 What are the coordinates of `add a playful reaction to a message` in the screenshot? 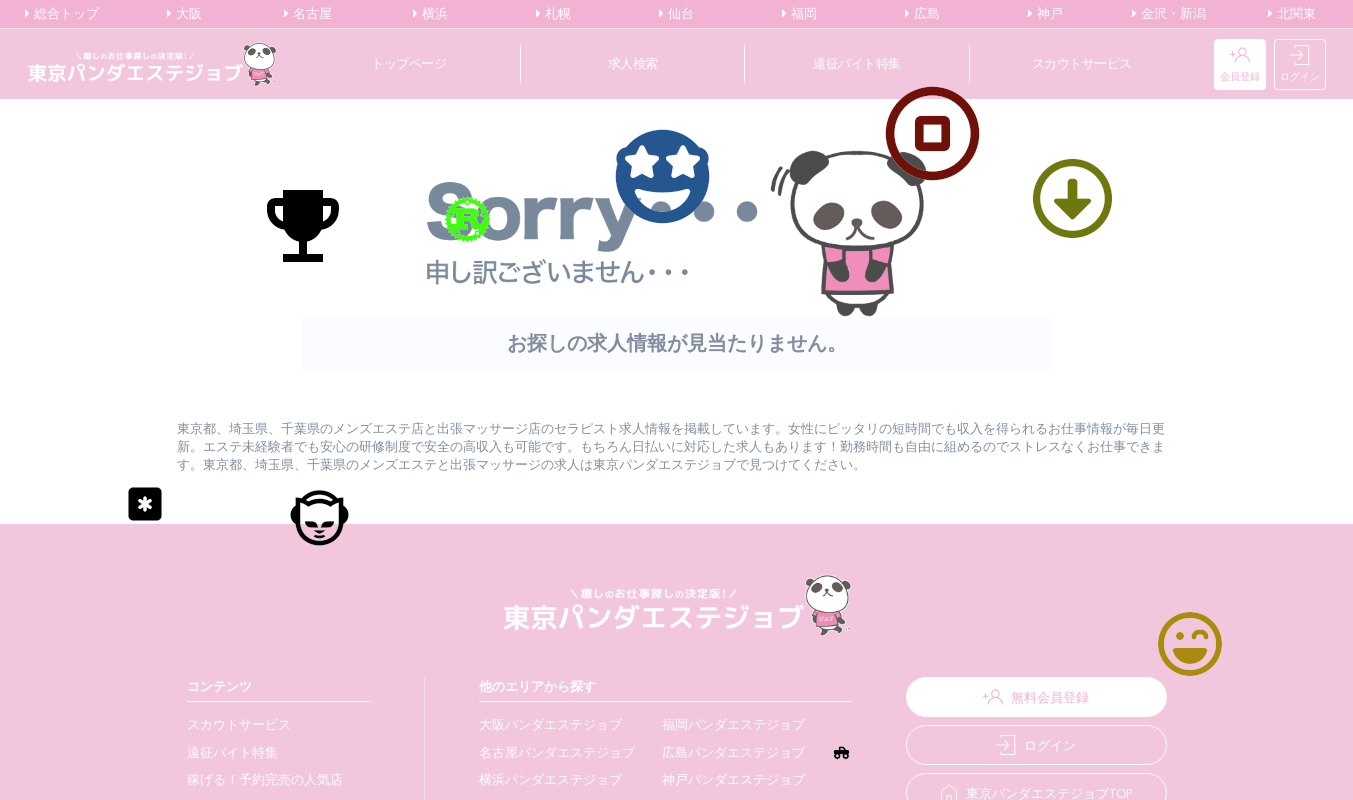 It's located at (1190, 644).